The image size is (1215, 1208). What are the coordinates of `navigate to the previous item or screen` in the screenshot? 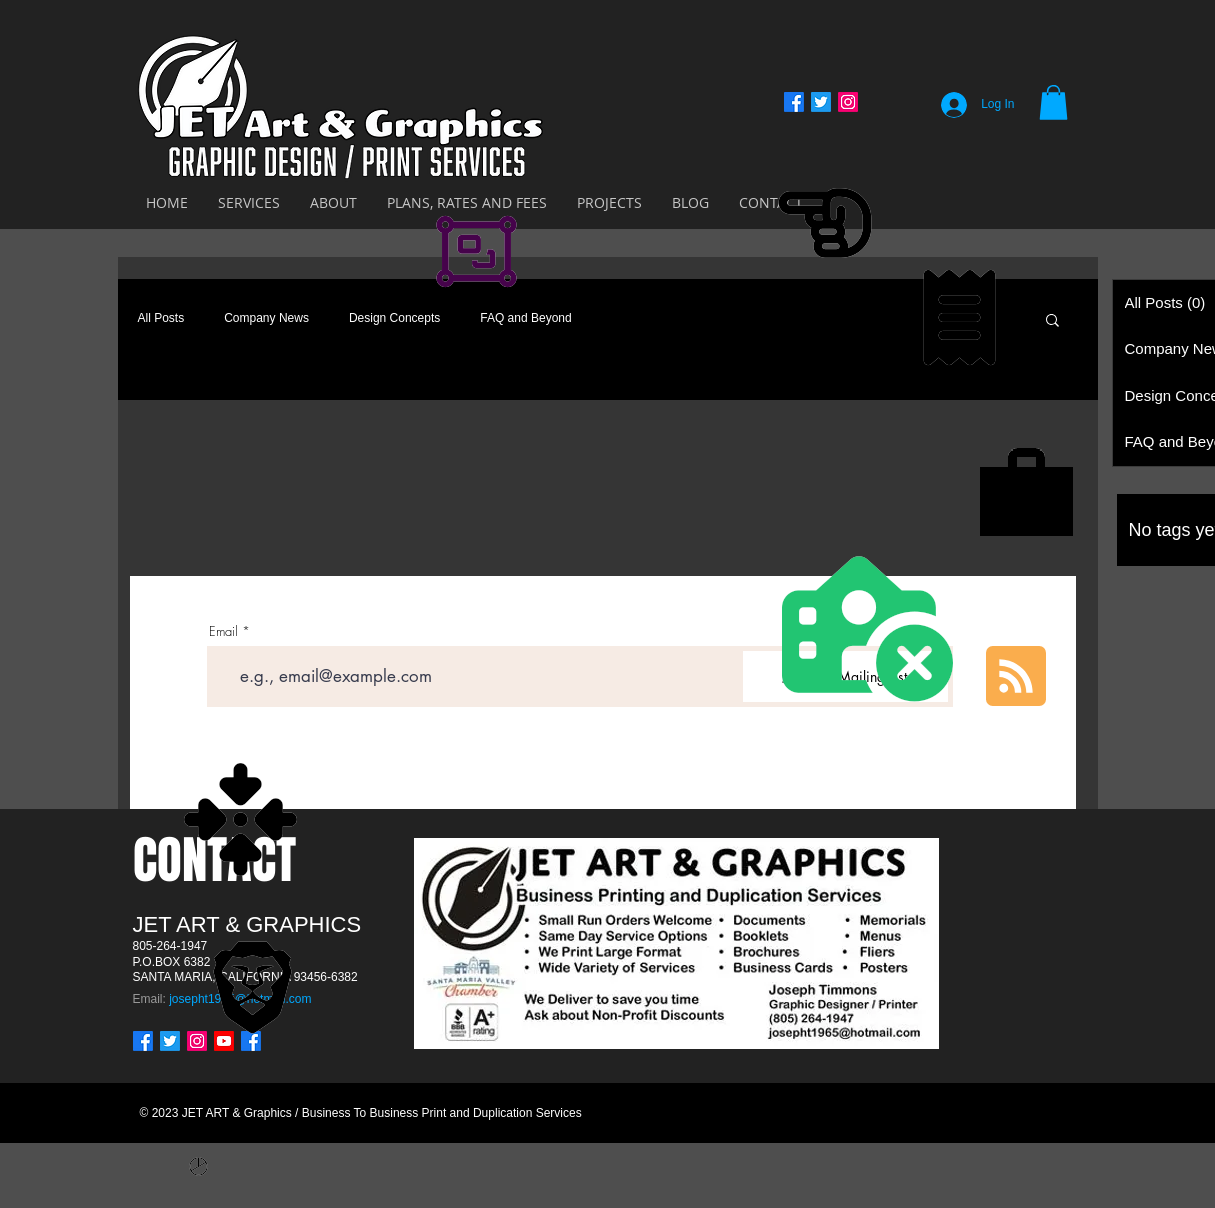 It's located at (825, 223).